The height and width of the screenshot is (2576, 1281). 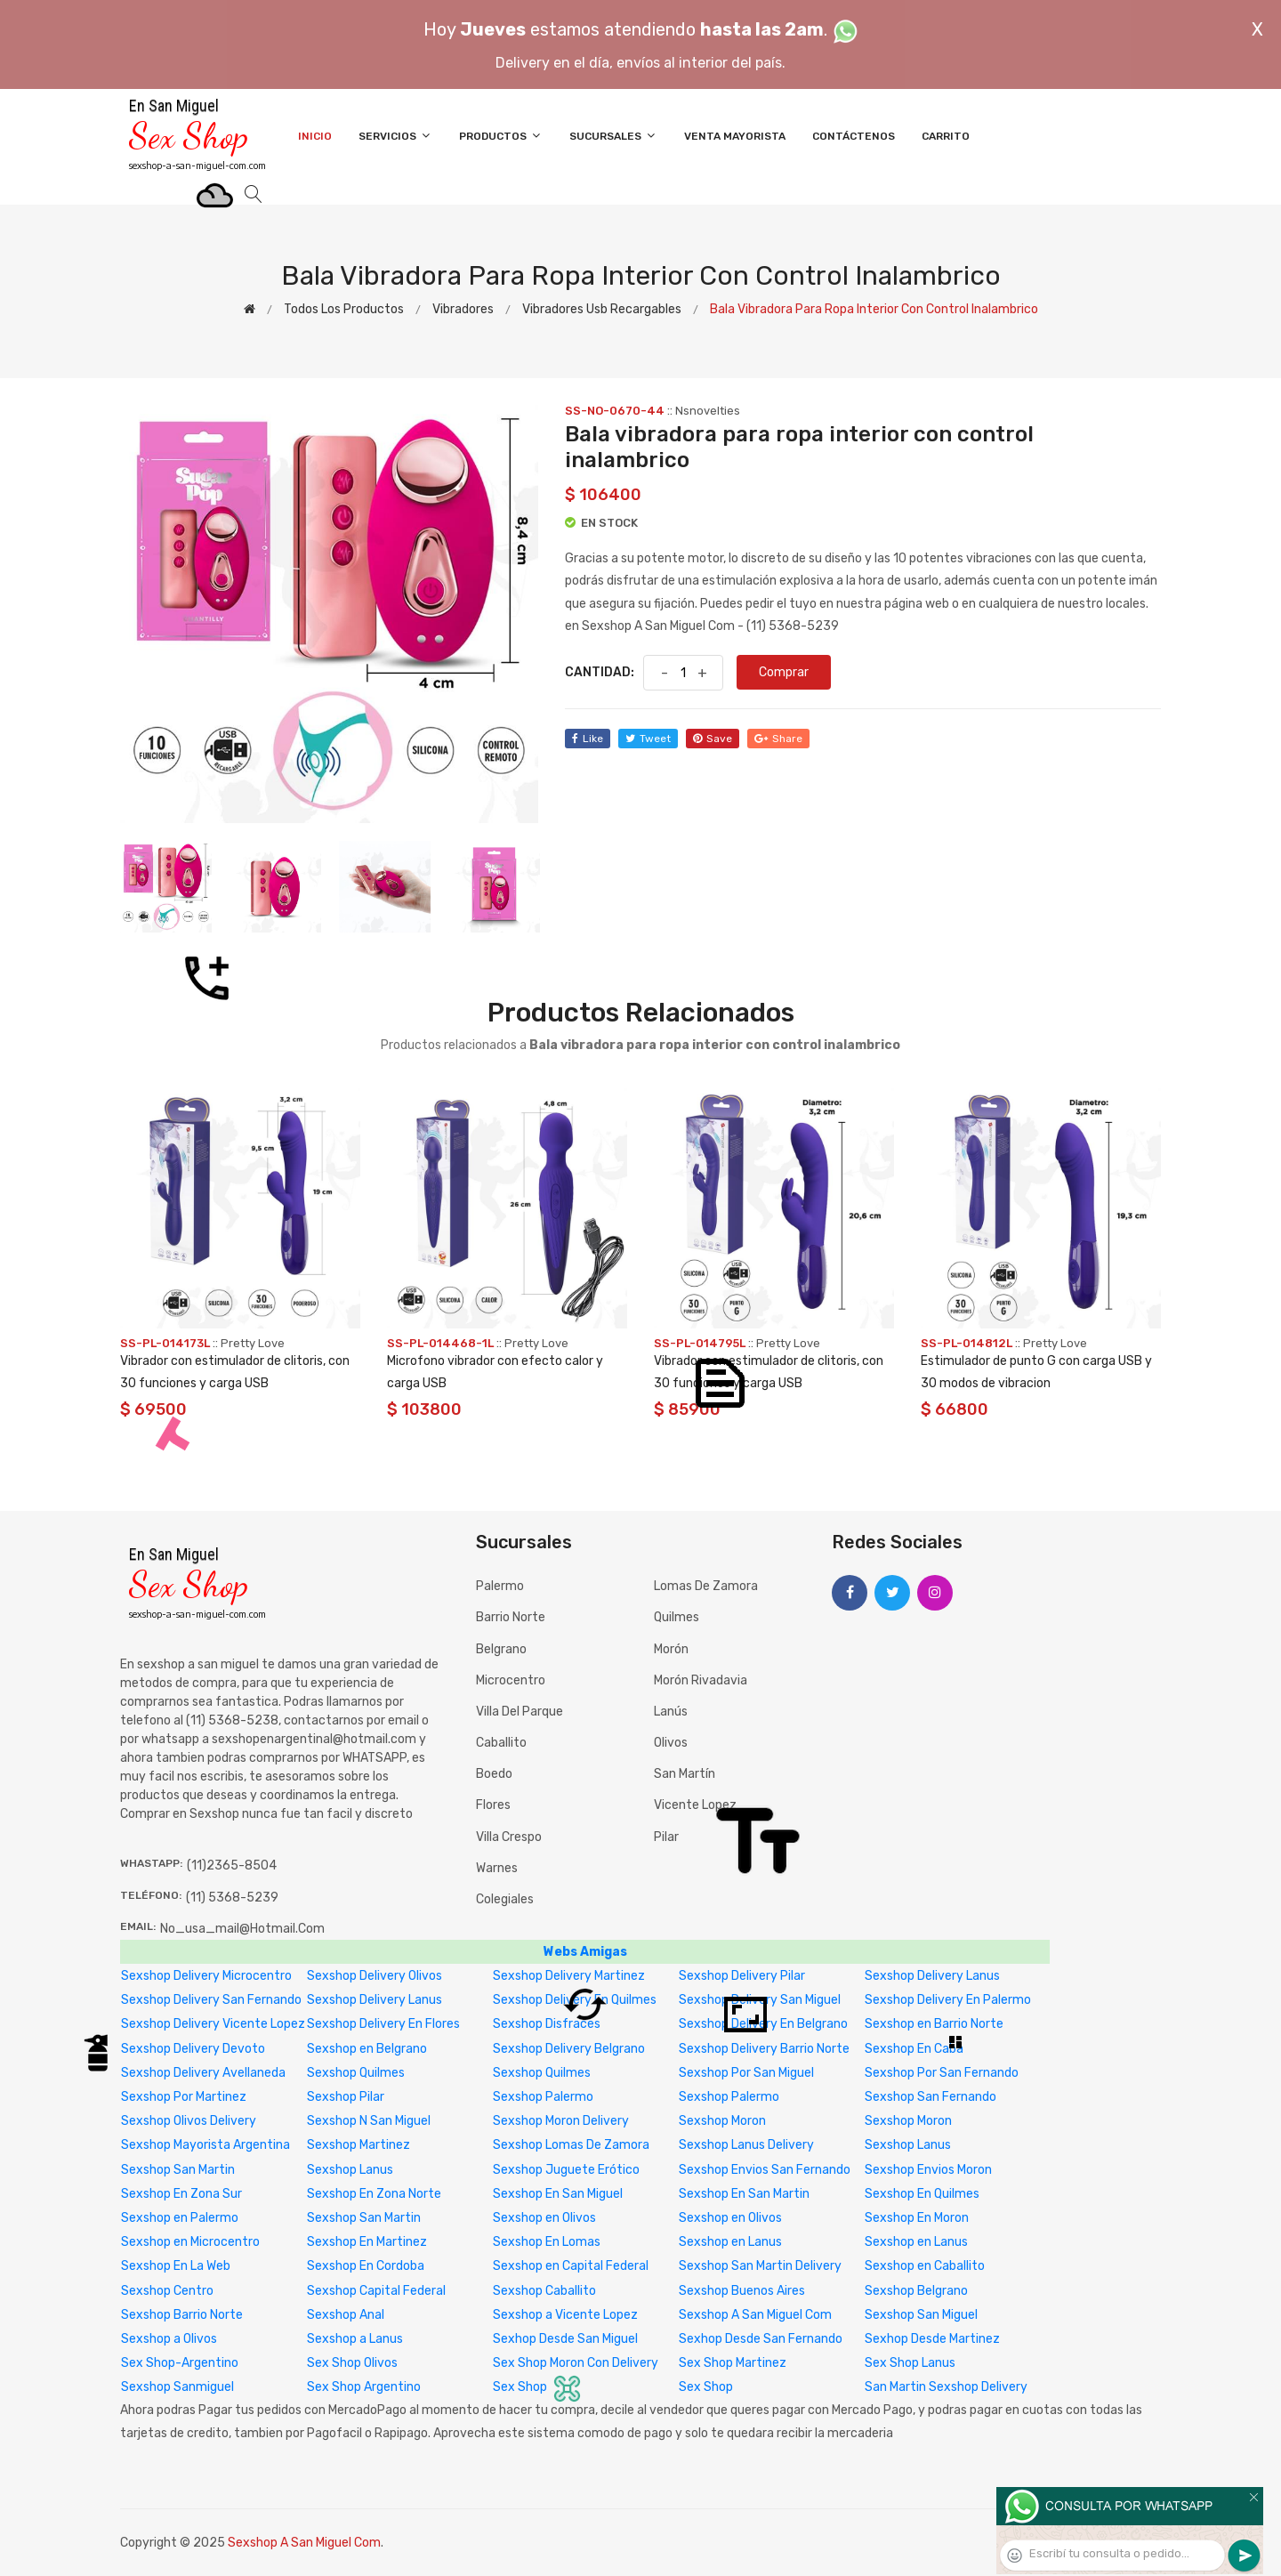 What do you see at coordinates (173, 1433) in the screenshot?
I see `trapeze app or service branding` at bounding box center [173, 1433].